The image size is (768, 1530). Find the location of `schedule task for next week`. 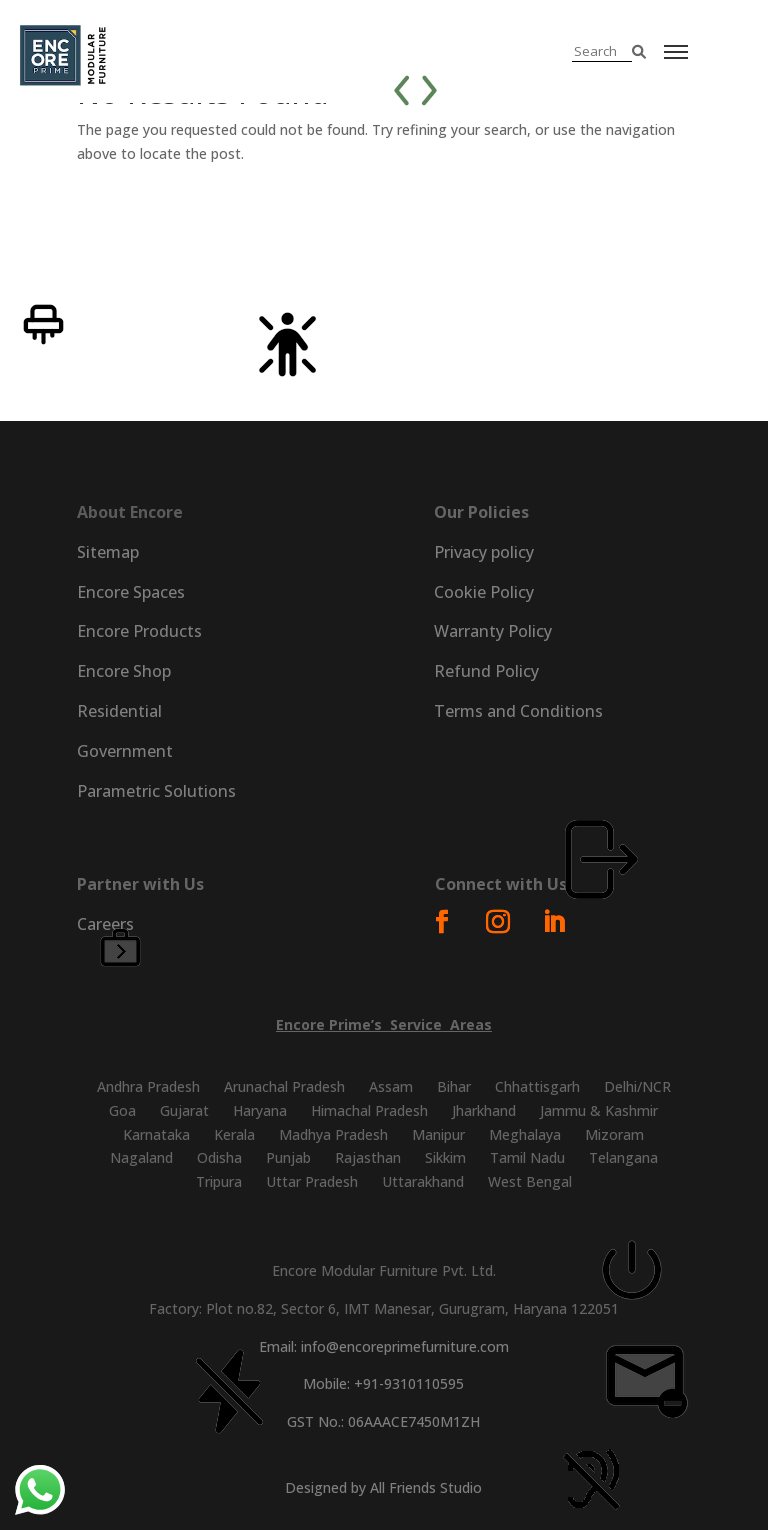

schedule task for next week is located at coordinates (120, 946).